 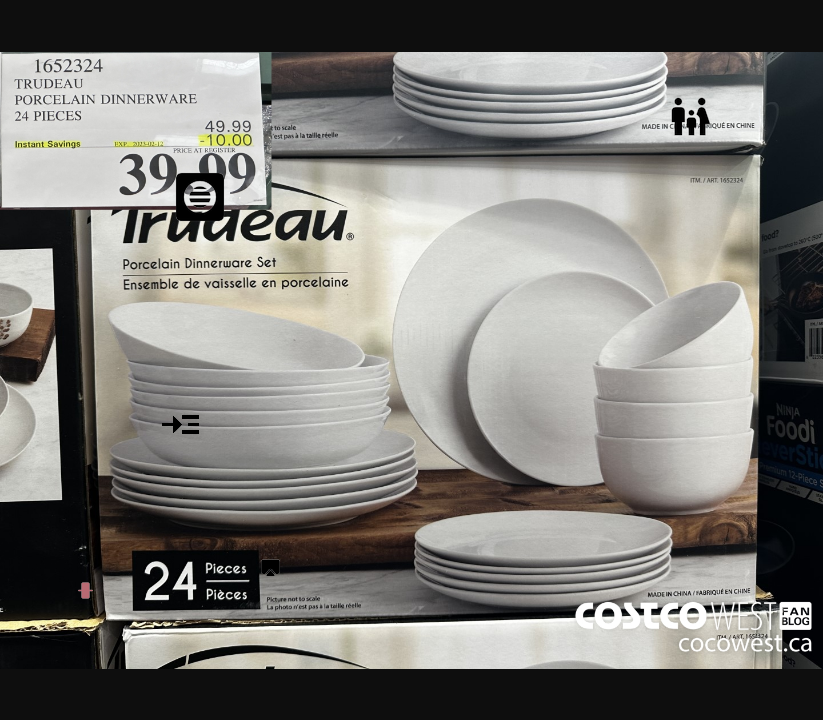 I want to click on expand to read more content, so click(x=180, y=424).